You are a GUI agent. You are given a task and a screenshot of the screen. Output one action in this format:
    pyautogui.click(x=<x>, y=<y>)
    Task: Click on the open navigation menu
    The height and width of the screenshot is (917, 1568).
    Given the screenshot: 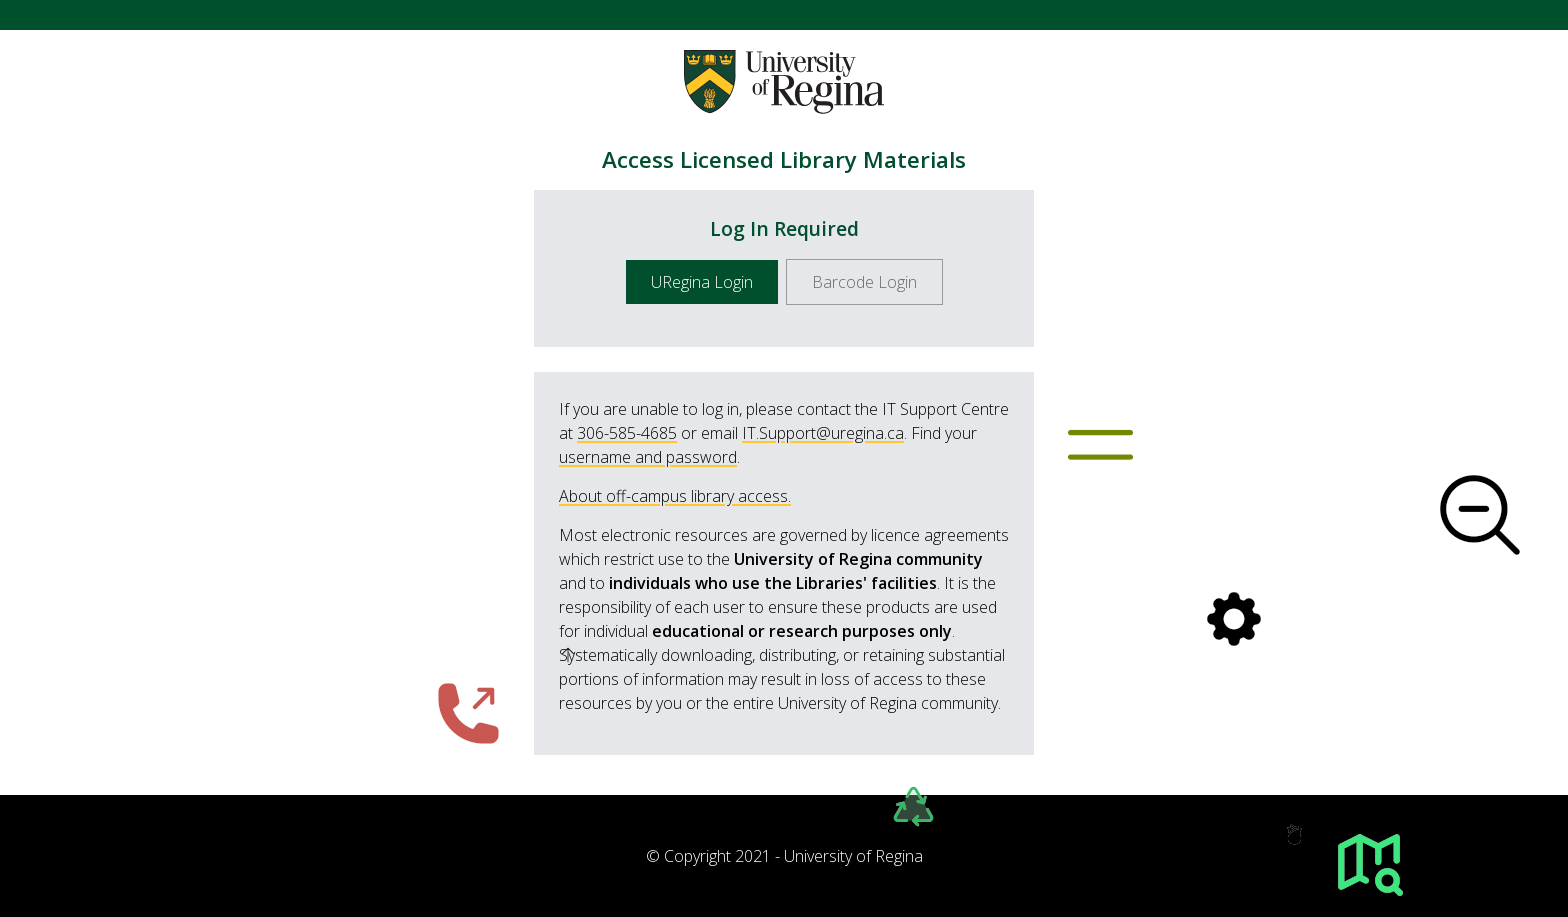 What is the action you would take?
    pyautogui.click(x=1100, y=443)
    